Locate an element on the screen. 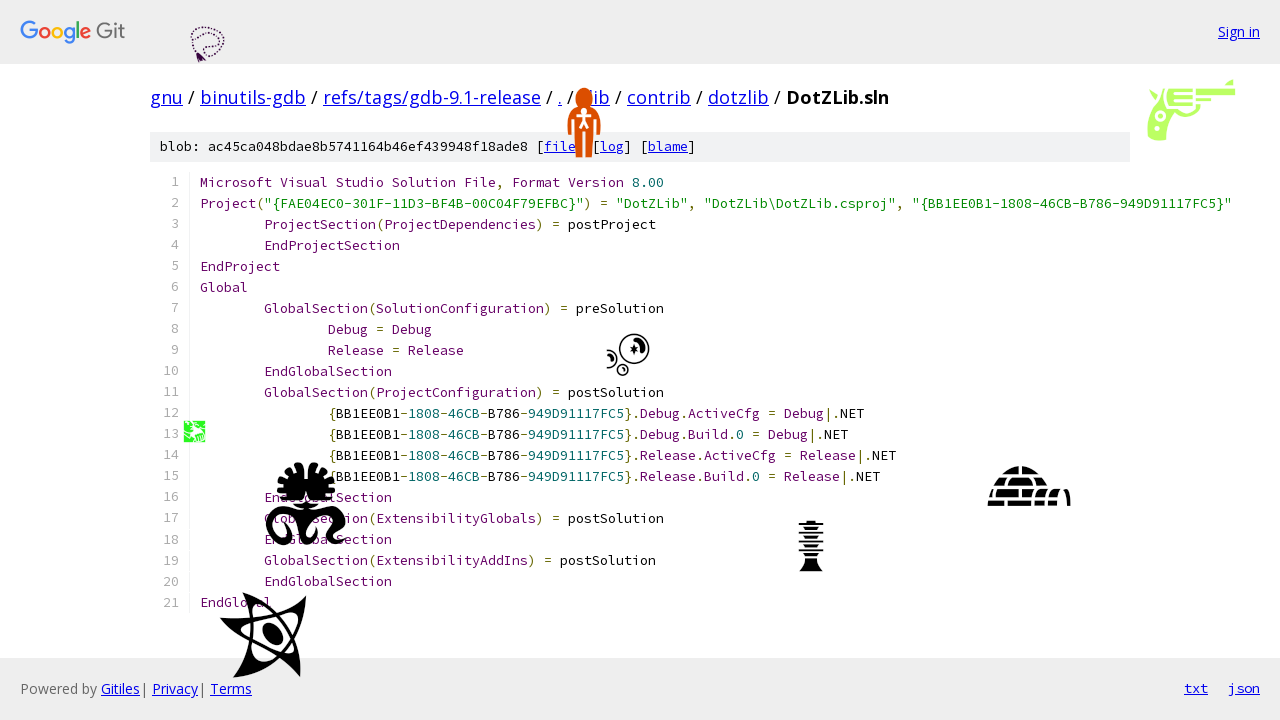  initiate a persuasion or negotiation action is located at coordinates (194, 431).